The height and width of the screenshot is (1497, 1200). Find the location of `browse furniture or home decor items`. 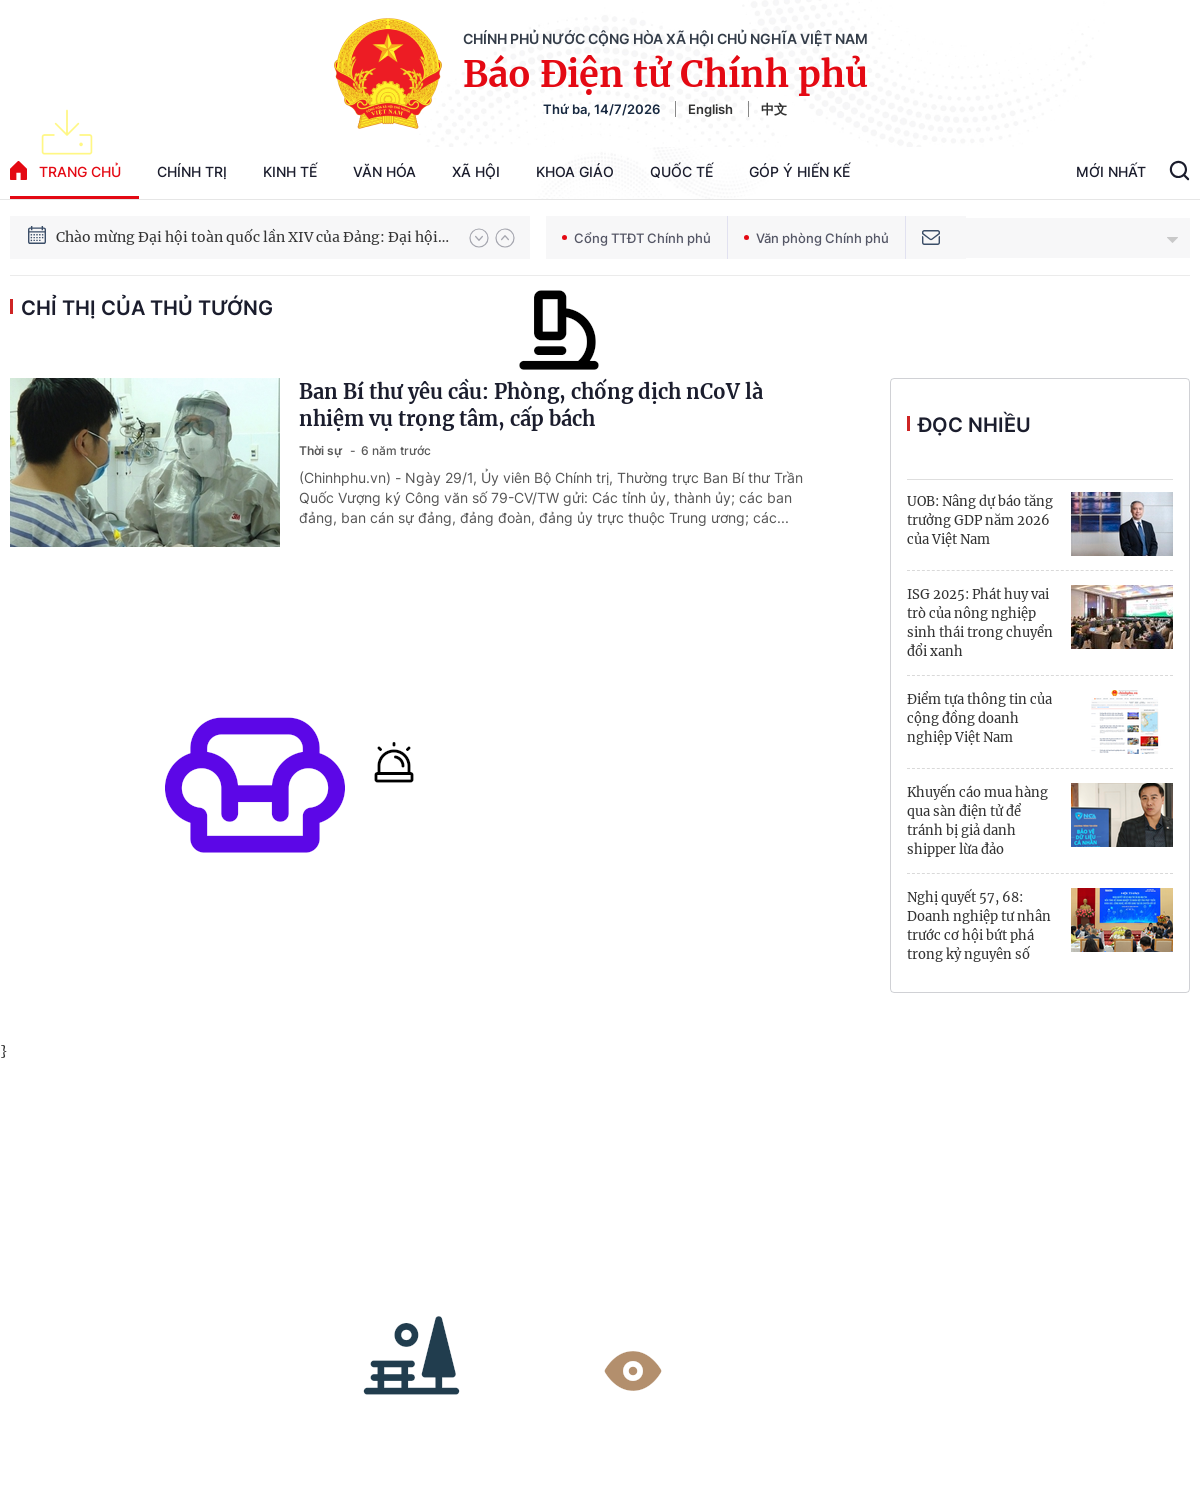

browse furniture or home decor items is located at coordinates (255, 788).